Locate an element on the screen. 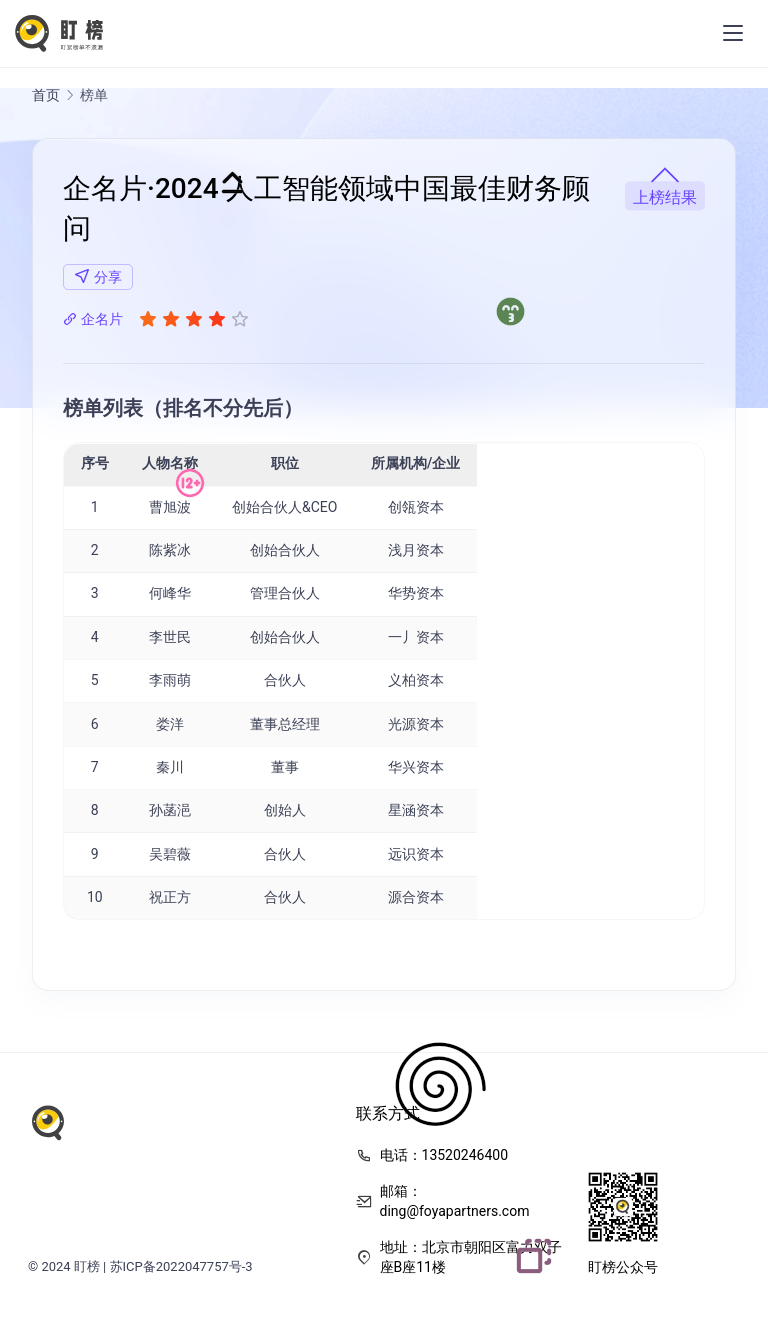 This screenshot has height=1328, width=768. send selected element to back layer is located at coordinates (534, 1256).